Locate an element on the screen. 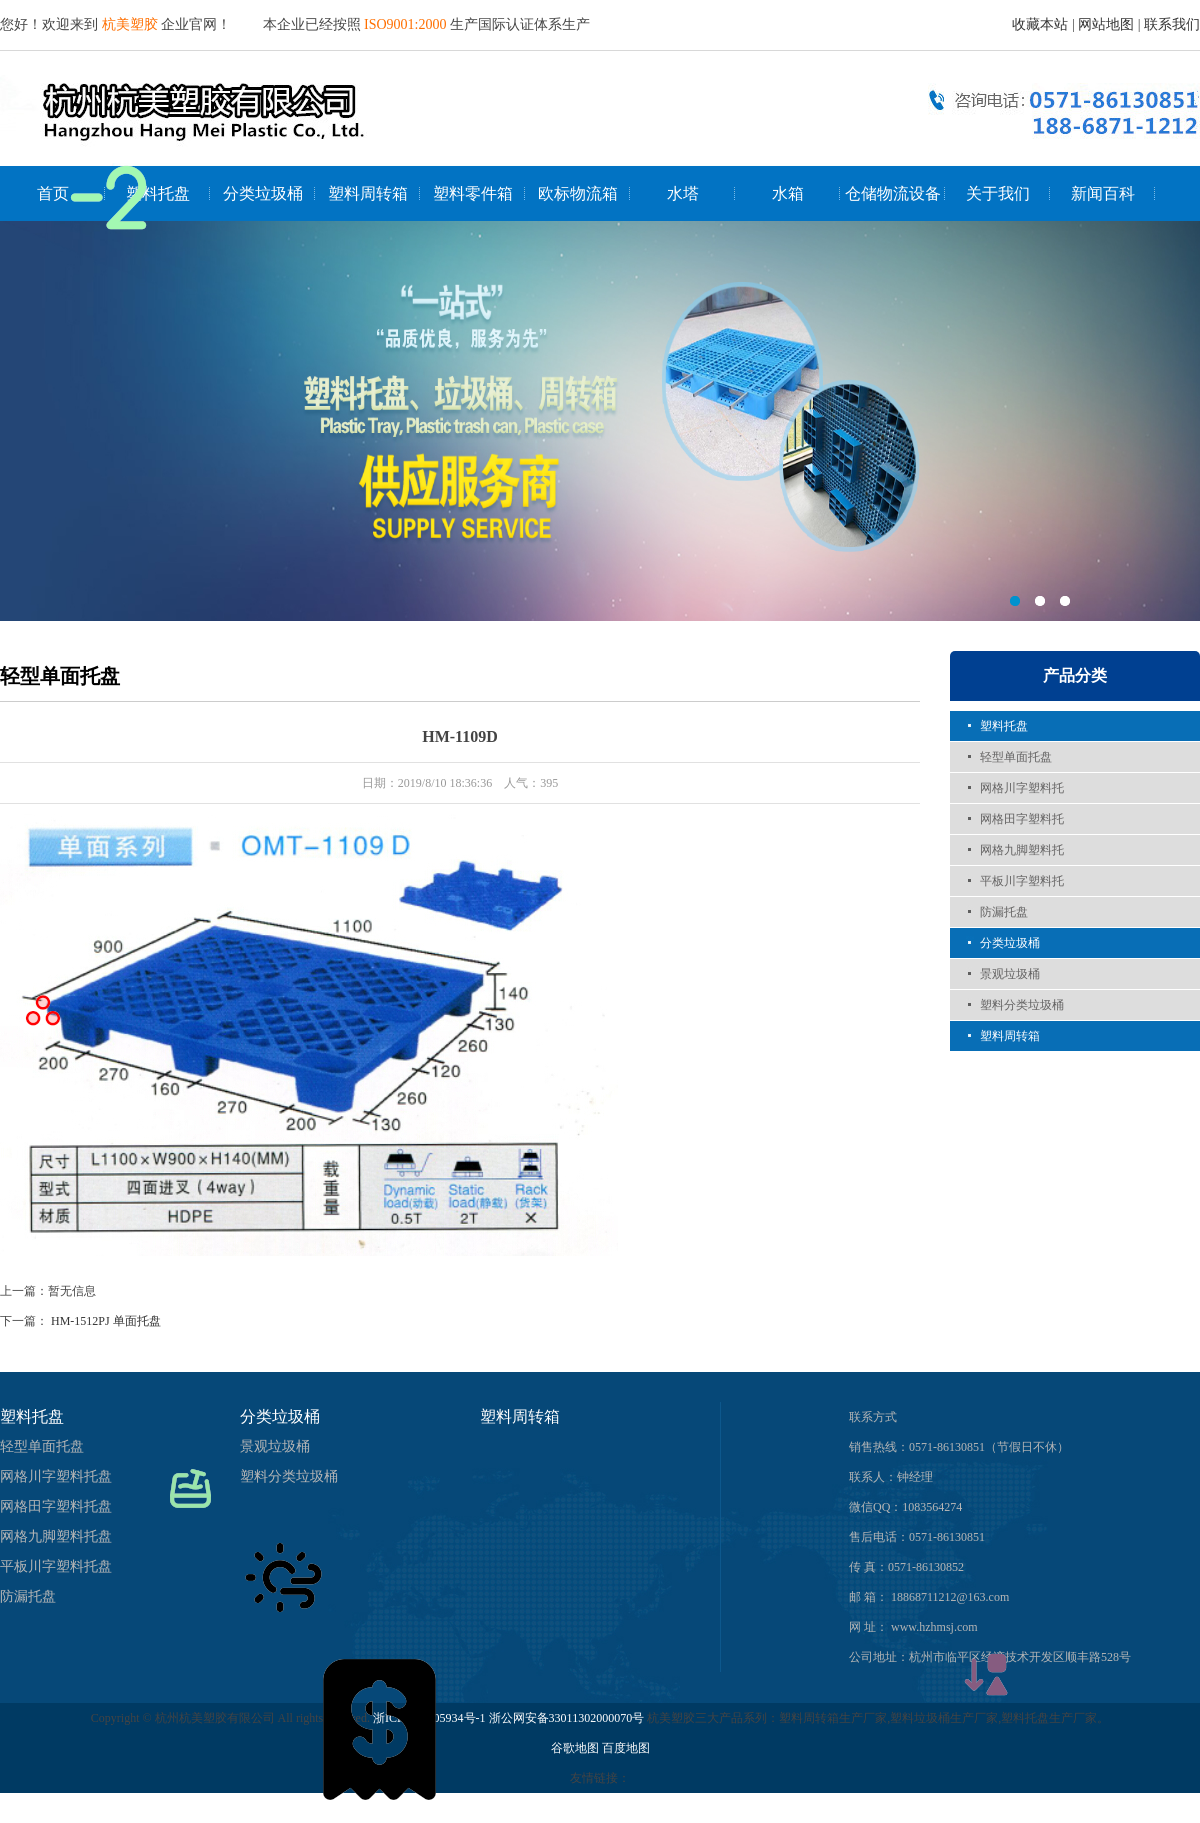 The width and height of the screenshot is (1200, 1823). view current weather conditions is located at coordinates (283, 1577).